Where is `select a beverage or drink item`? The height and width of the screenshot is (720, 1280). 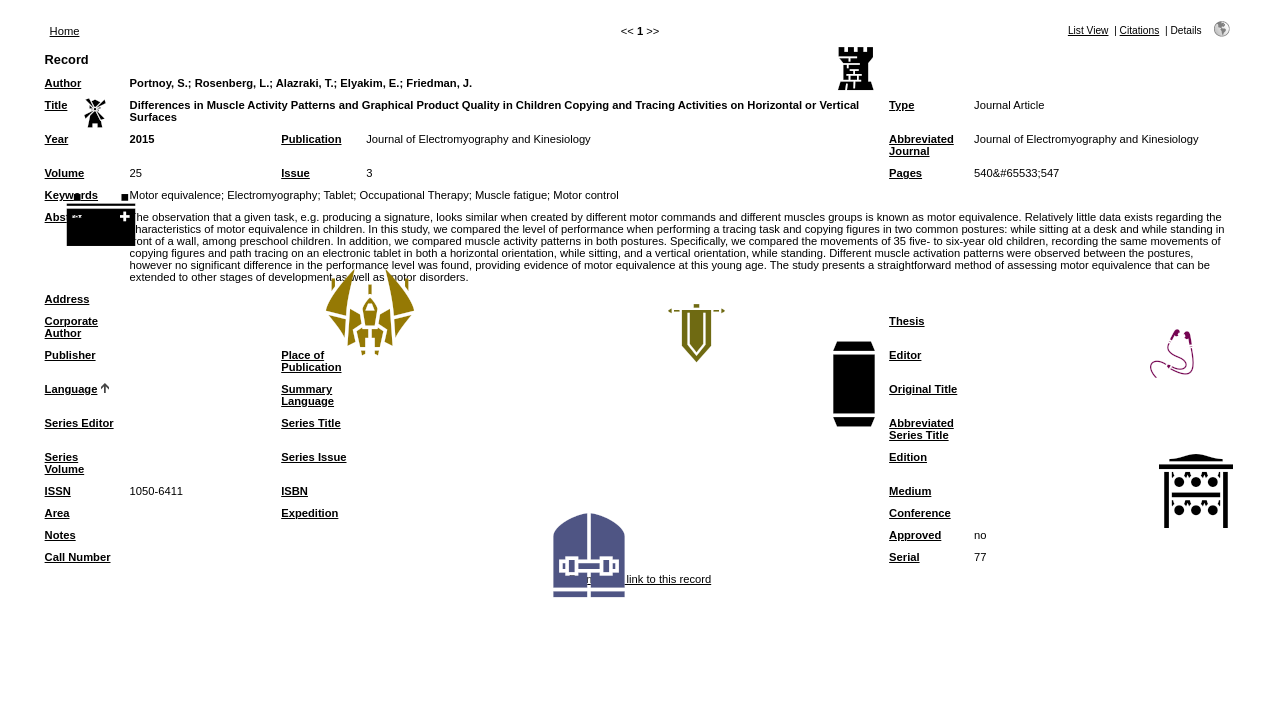 select a beverage or drink item is located at coordinates (854, 384).